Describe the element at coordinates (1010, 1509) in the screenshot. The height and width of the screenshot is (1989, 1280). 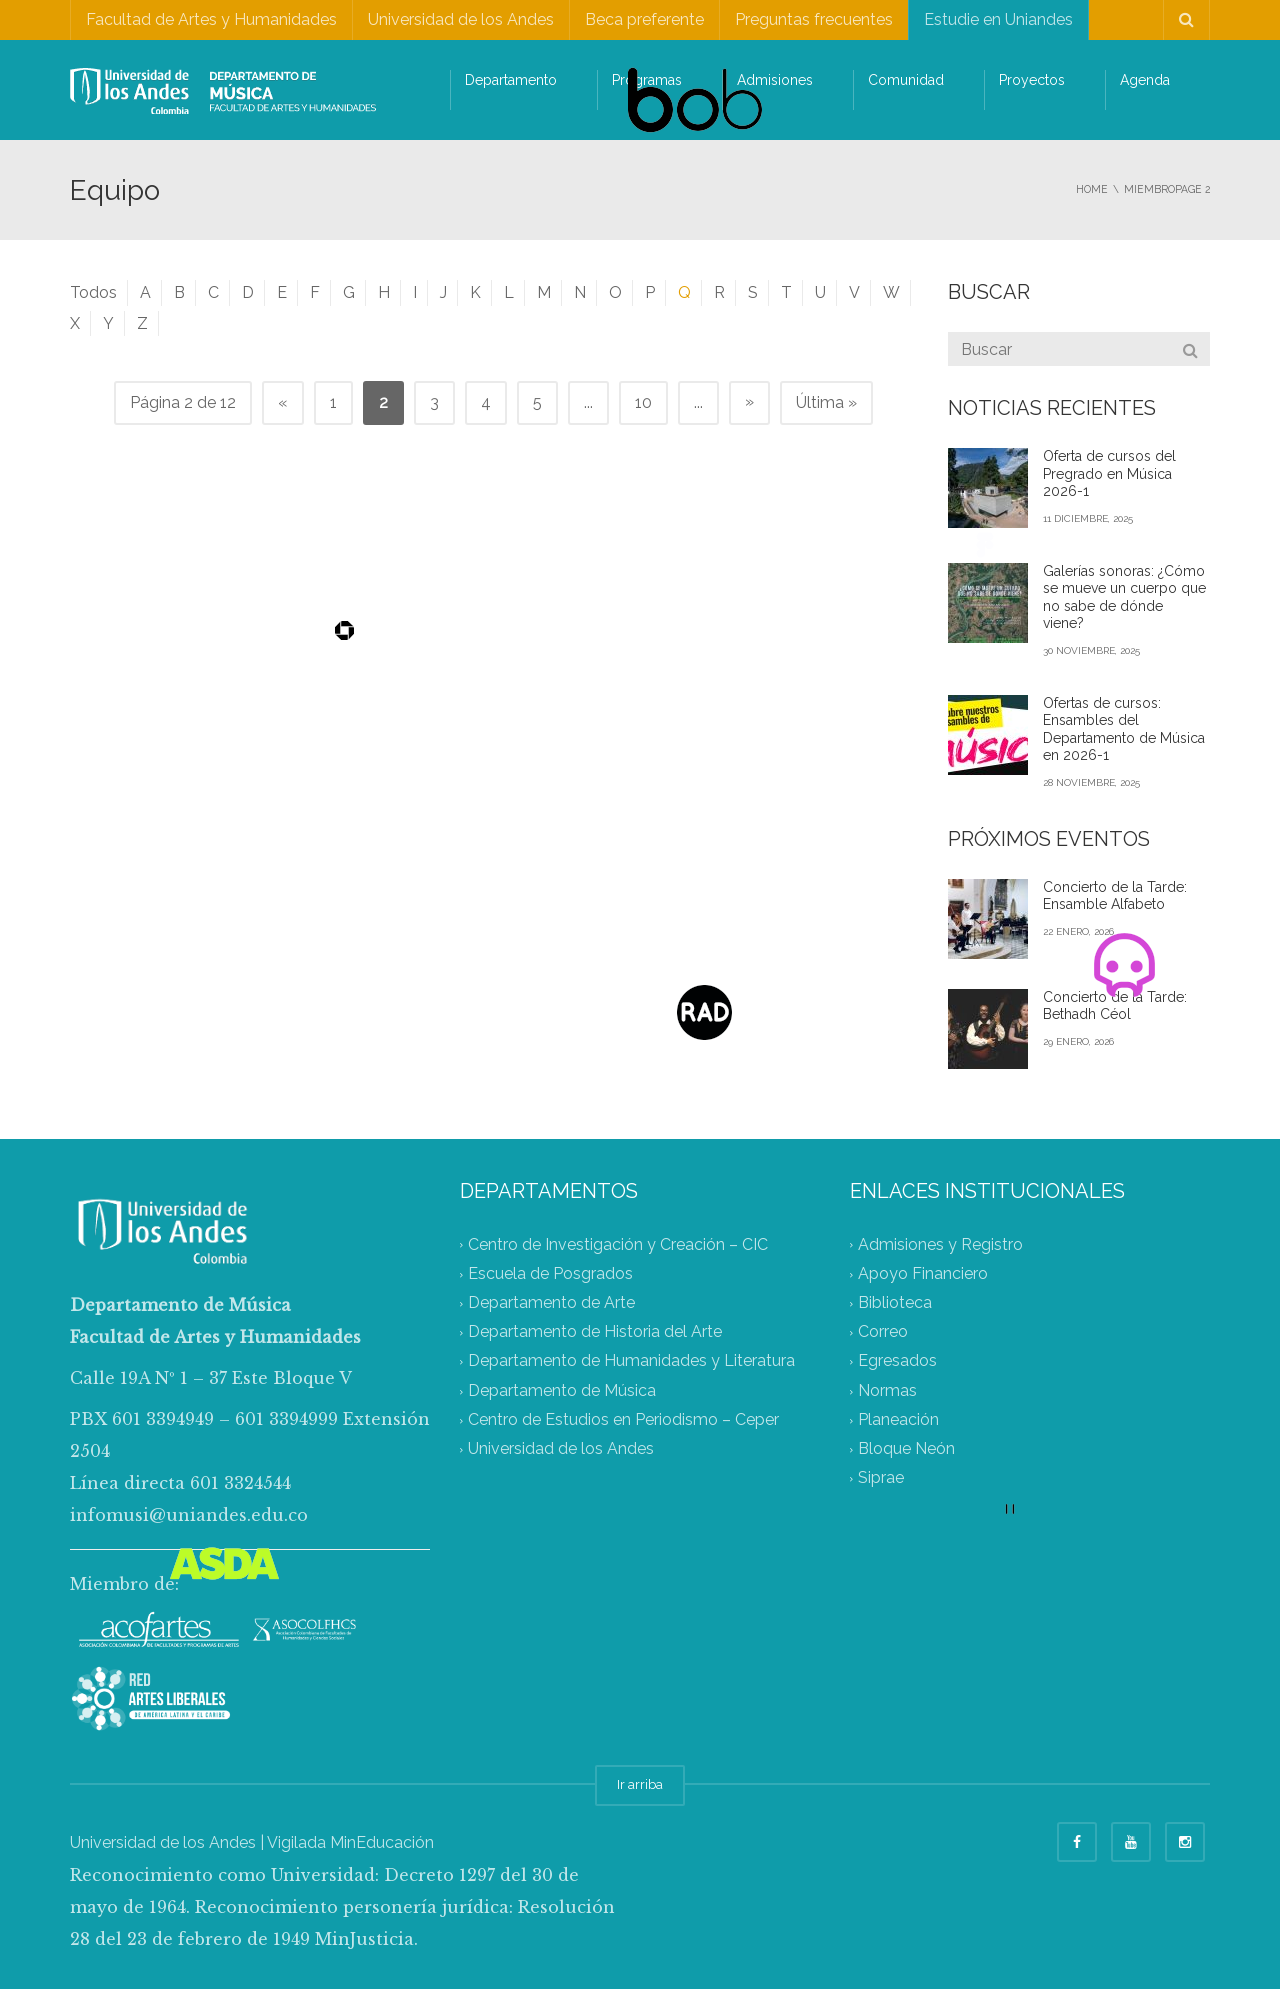
I see `pause media playback` at that location.